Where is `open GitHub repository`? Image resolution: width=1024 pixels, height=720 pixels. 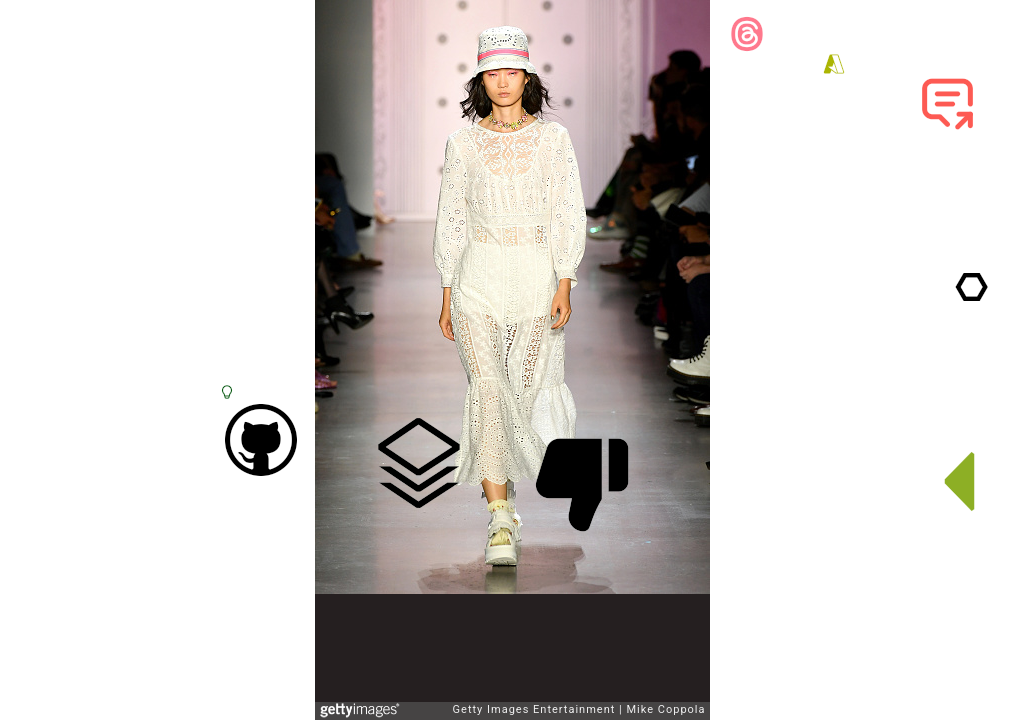
open GitHub repository is located at coordinates (261, 440).